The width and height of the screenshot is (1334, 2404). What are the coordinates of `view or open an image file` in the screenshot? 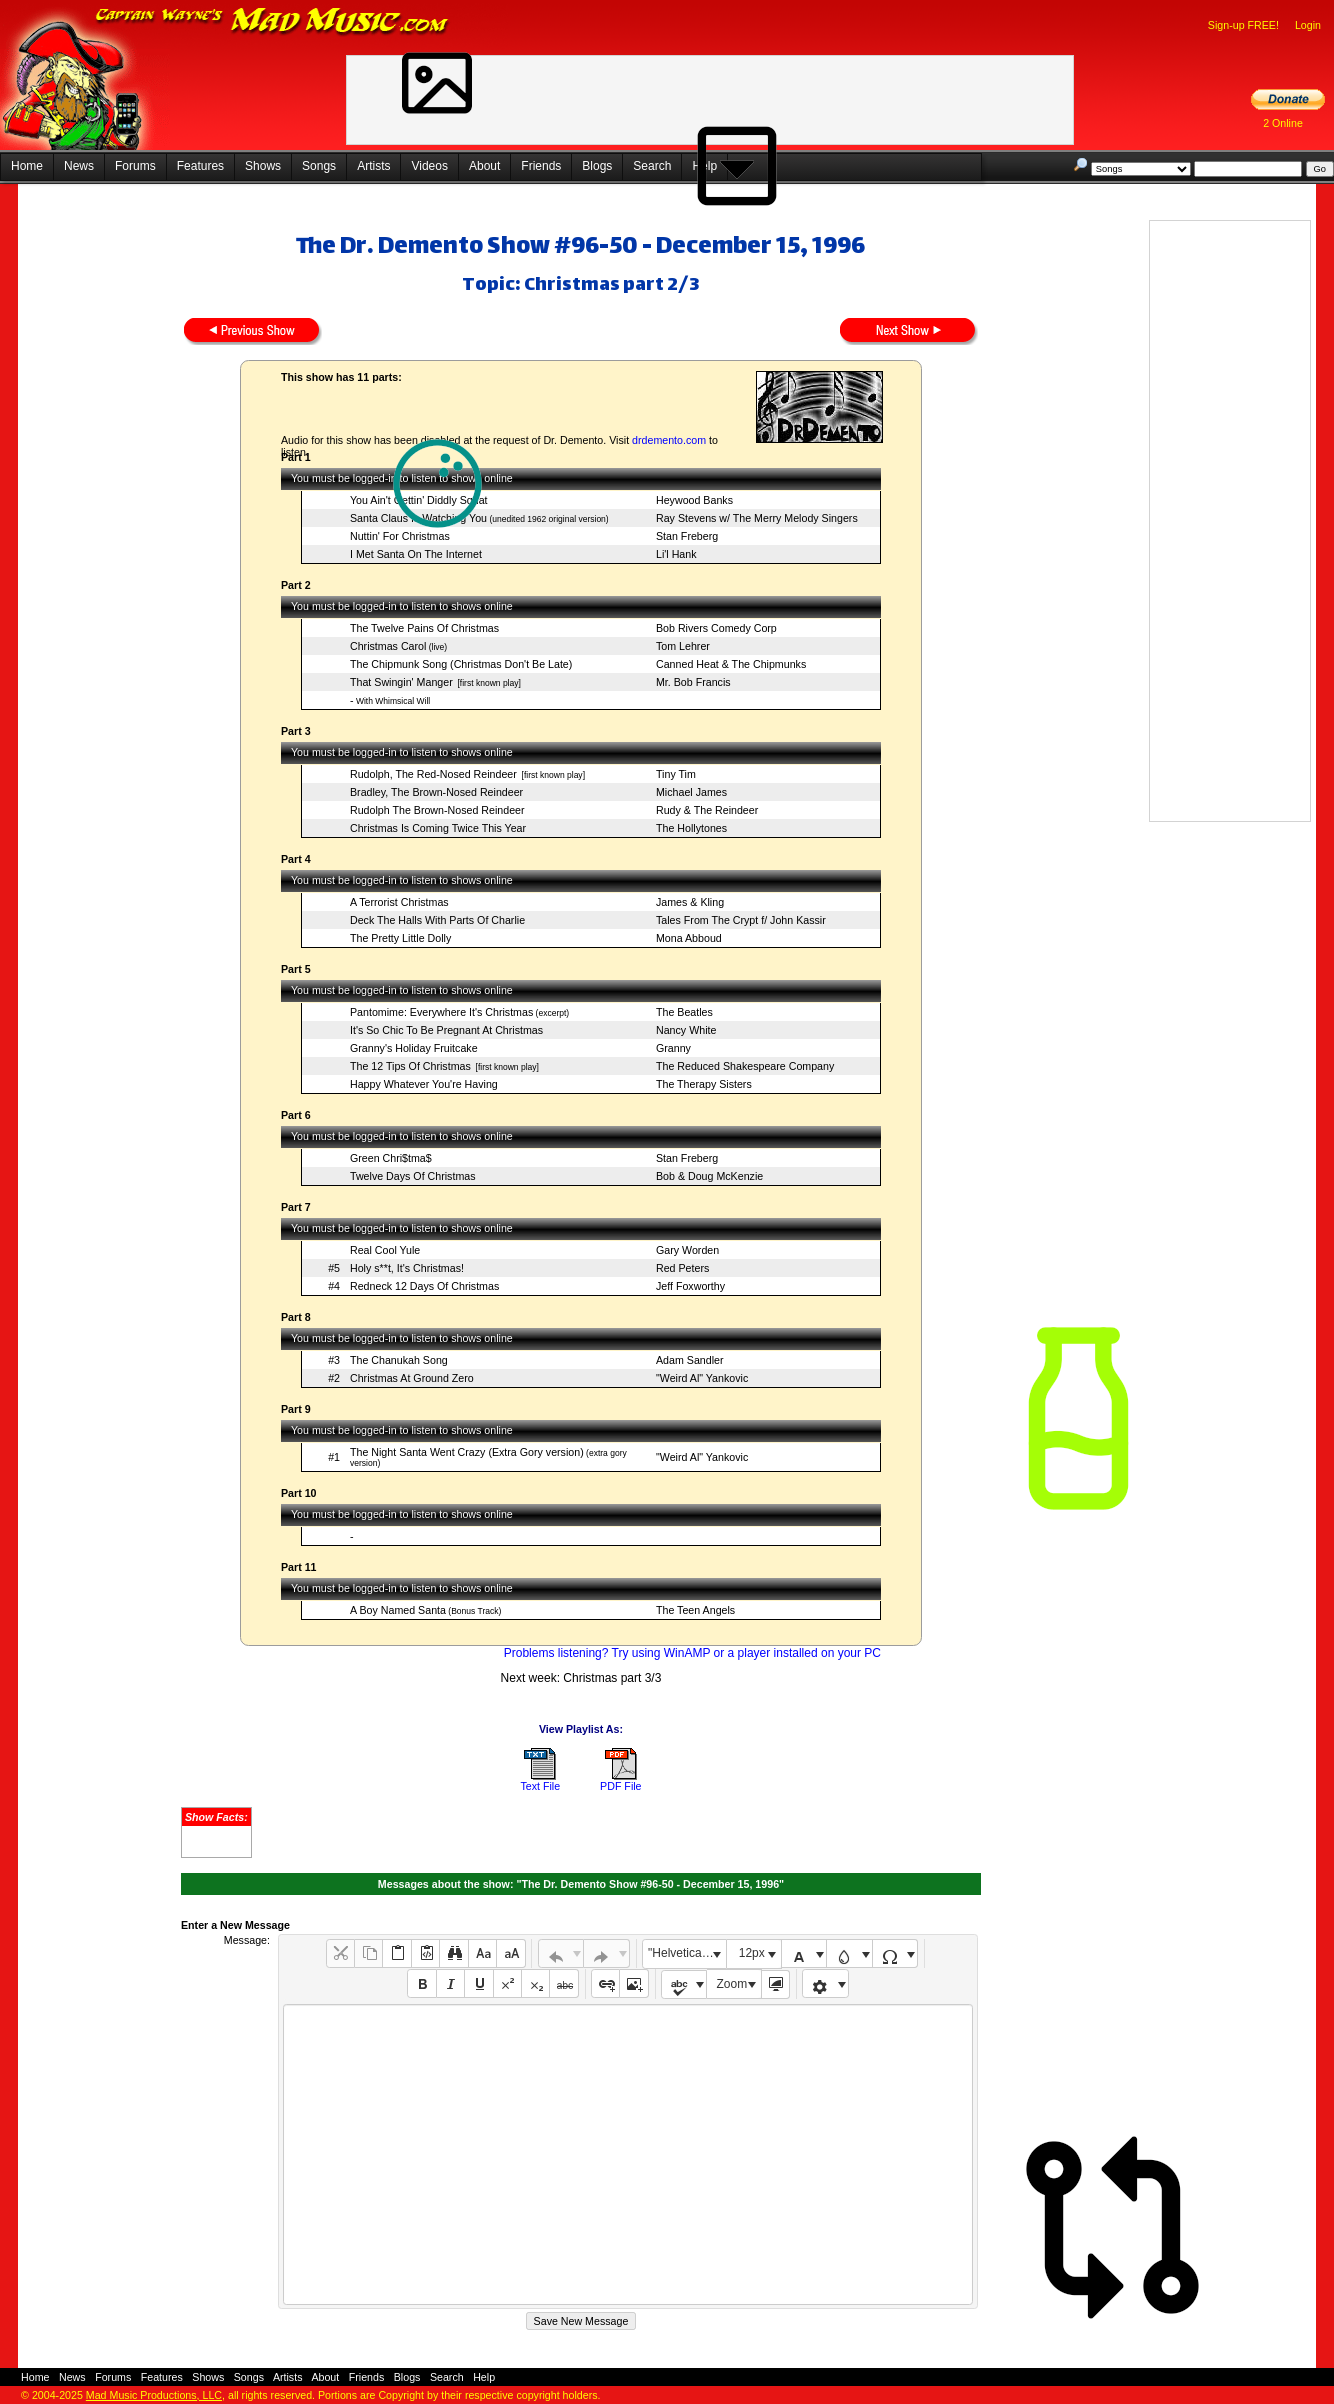 It's located at (437, 83).